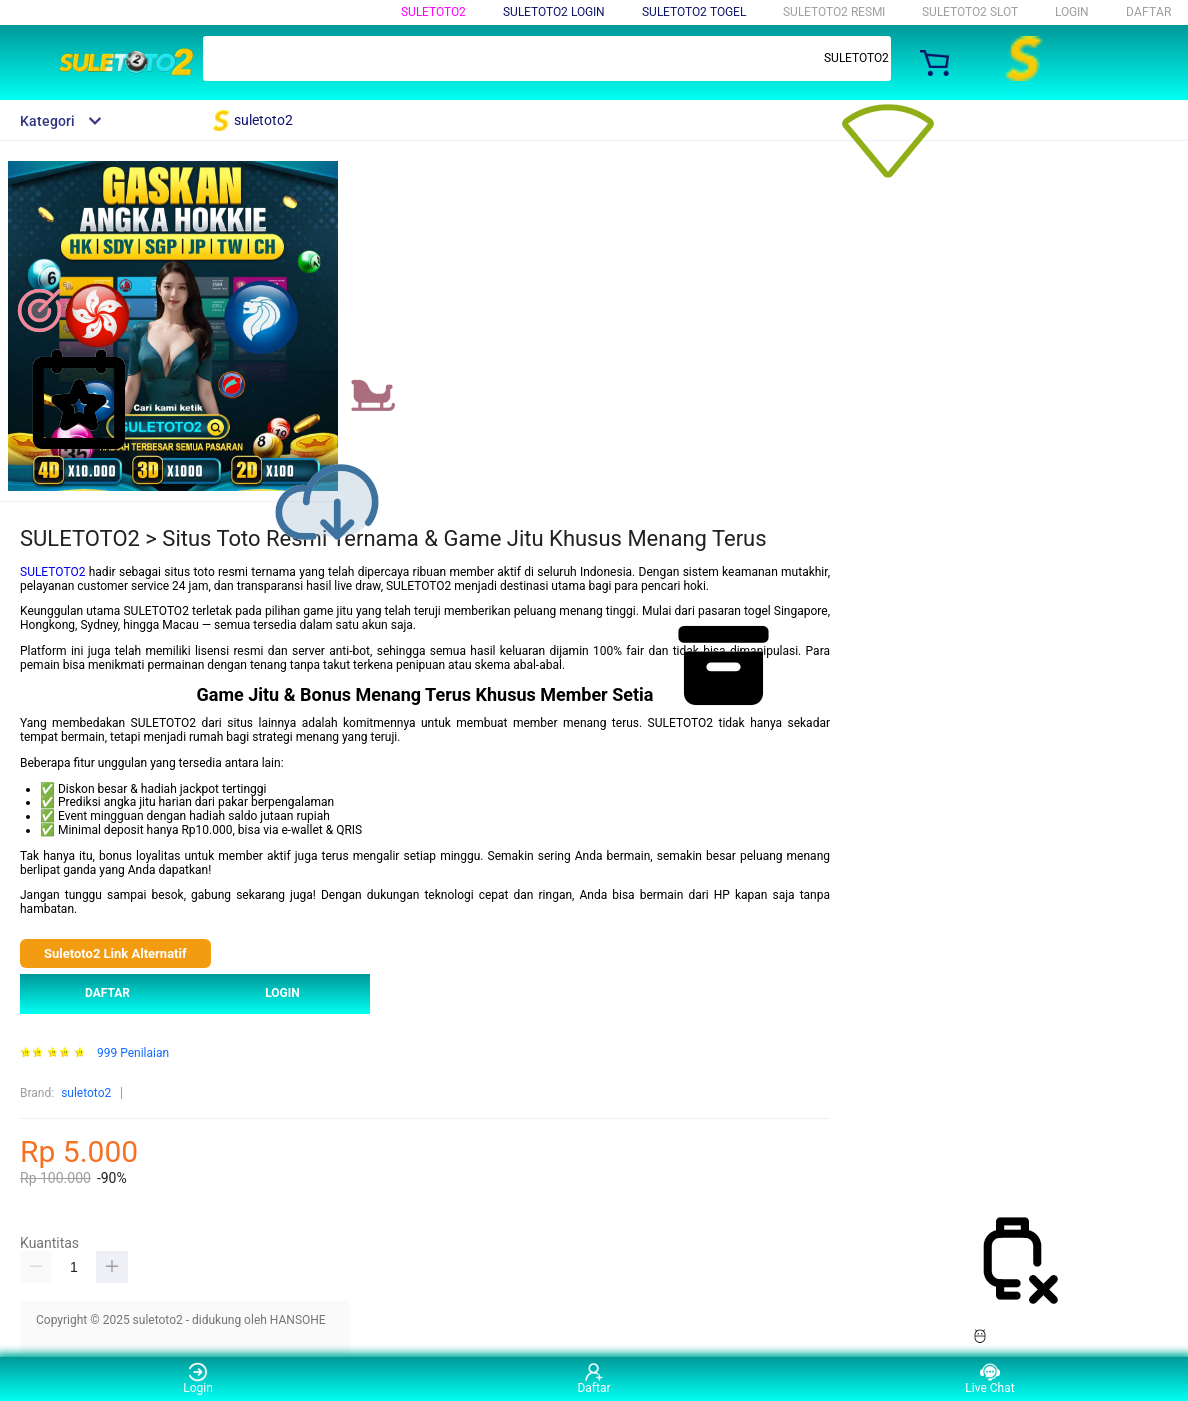 This screenshot has width=1188, height=1401. Describe the element at coordinates (888, 141) in the screenshot. I see `no wifi connection available` at that location.